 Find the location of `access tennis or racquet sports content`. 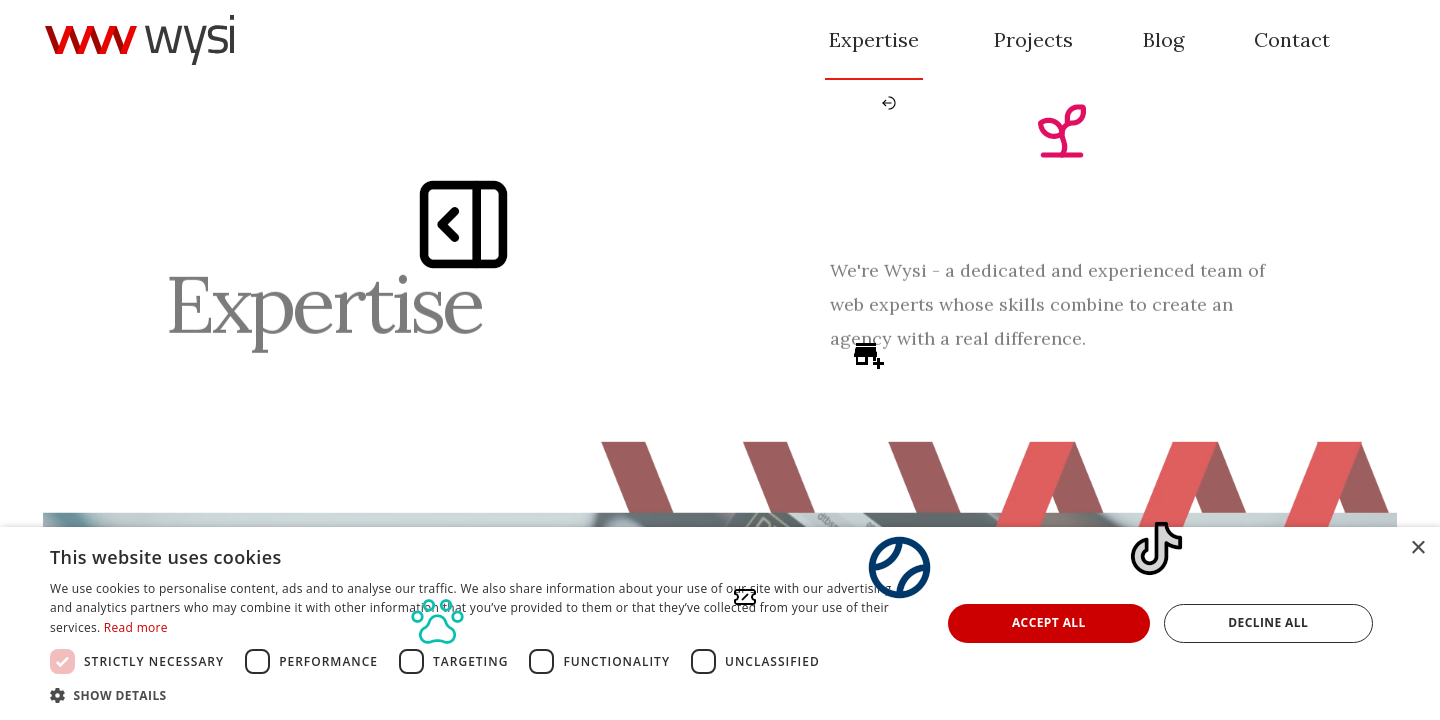

access tennis or racquet sports content is located at coordinates (899, 567).